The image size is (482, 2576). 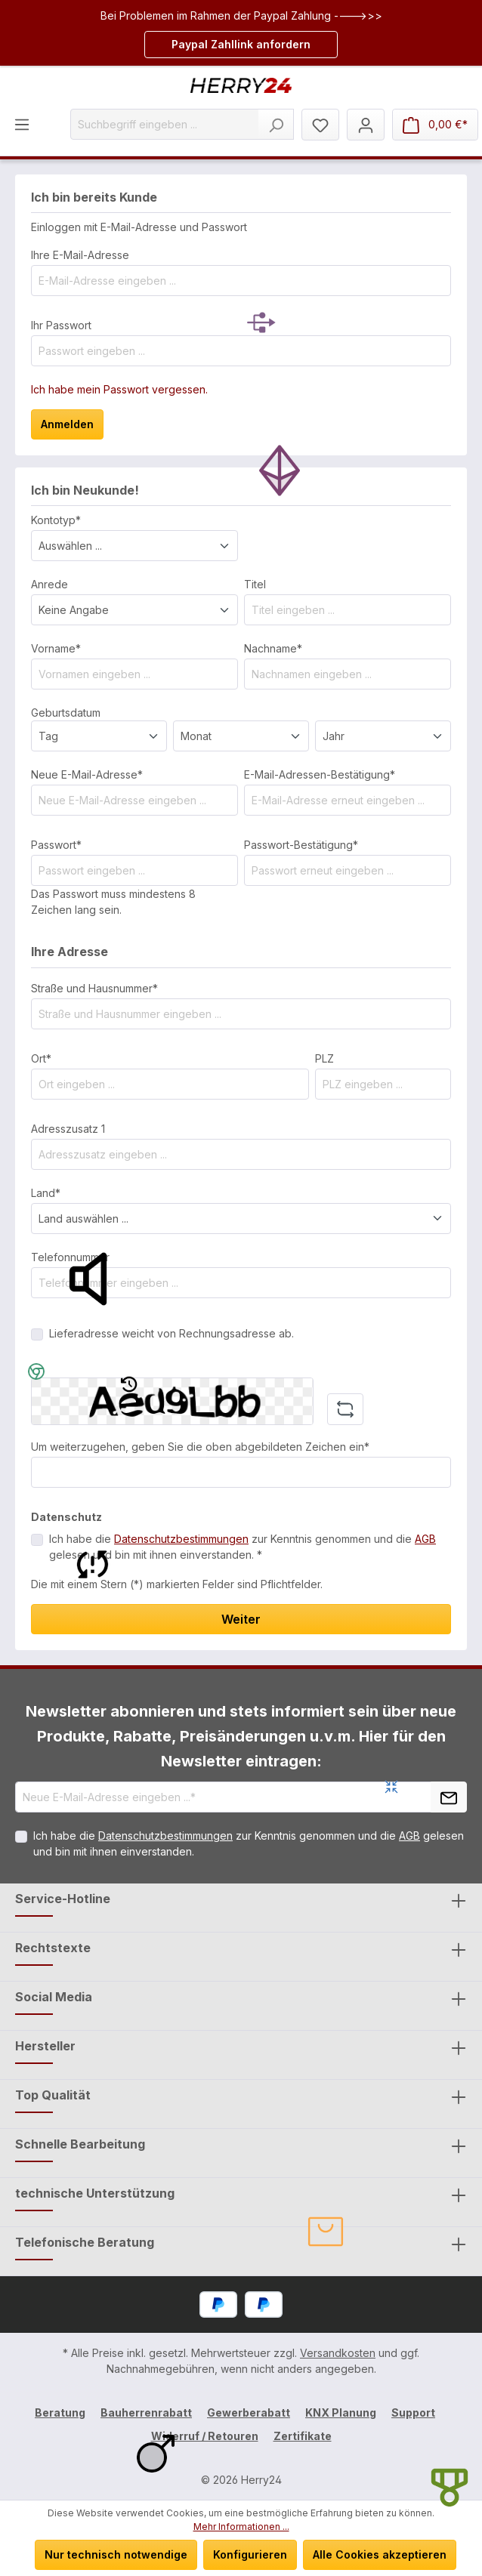 What do you see at coordinates (129, 1384) in the screenshot?
I see `view history or recent activity` at bounding box center [129, 1384].